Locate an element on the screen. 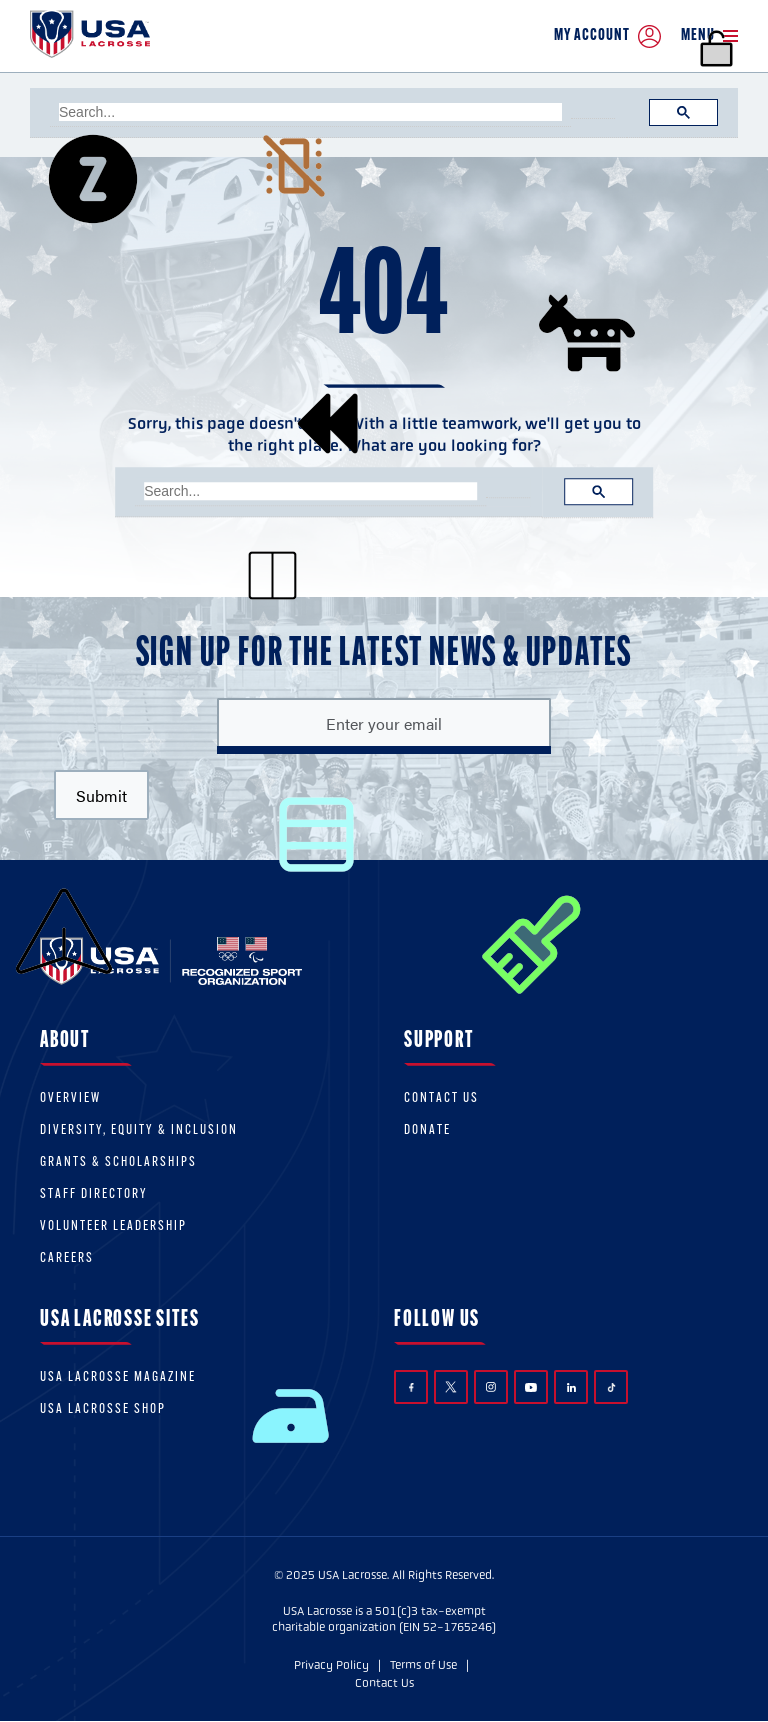  send a message is located at coordinates (64, 933).